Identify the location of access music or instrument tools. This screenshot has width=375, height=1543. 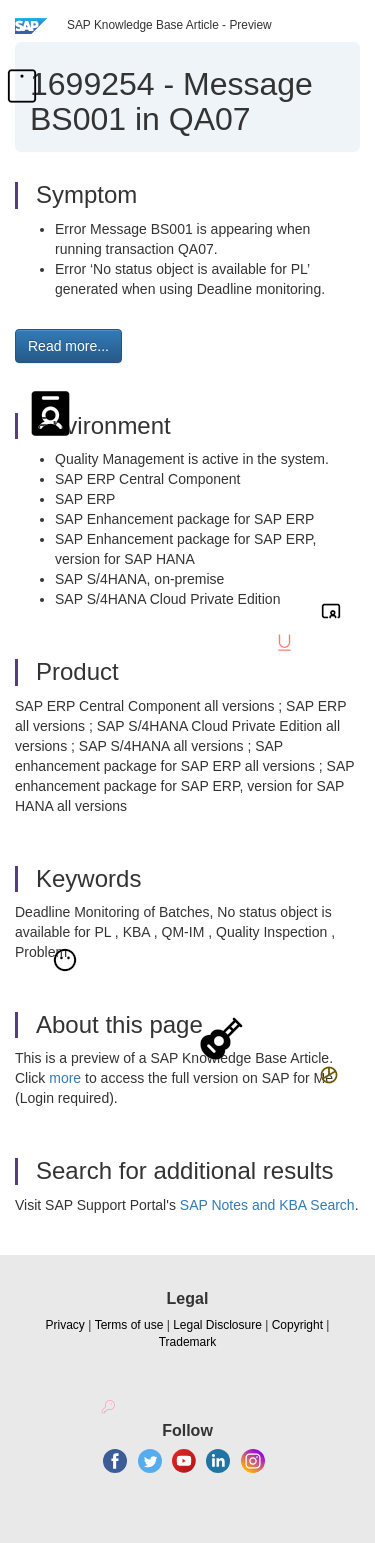
(221, 1039).